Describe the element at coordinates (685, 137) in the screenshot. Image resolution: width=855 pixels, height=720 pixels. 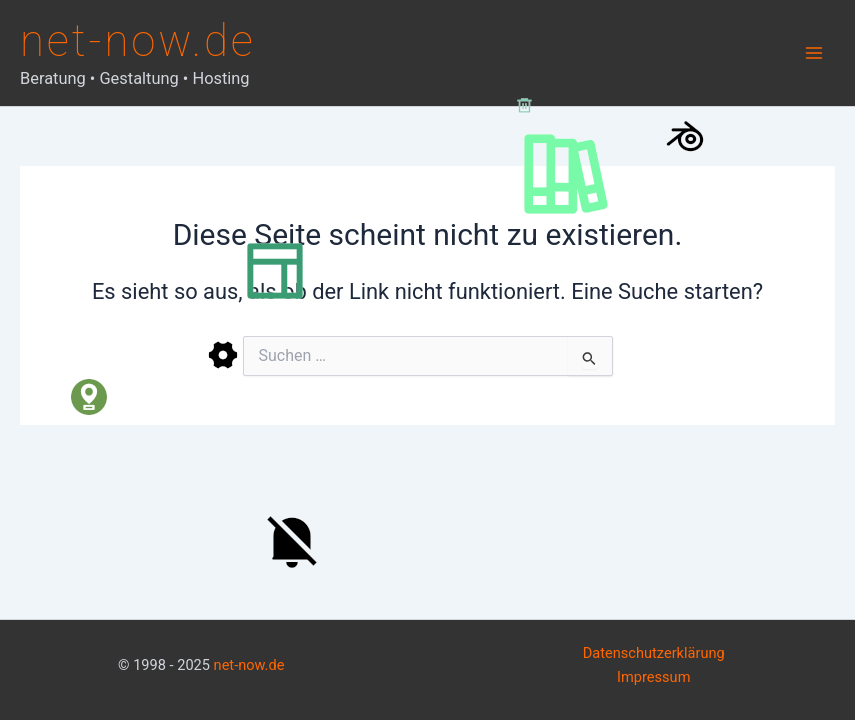
I see `open Blender 3D modeling software` at that location.